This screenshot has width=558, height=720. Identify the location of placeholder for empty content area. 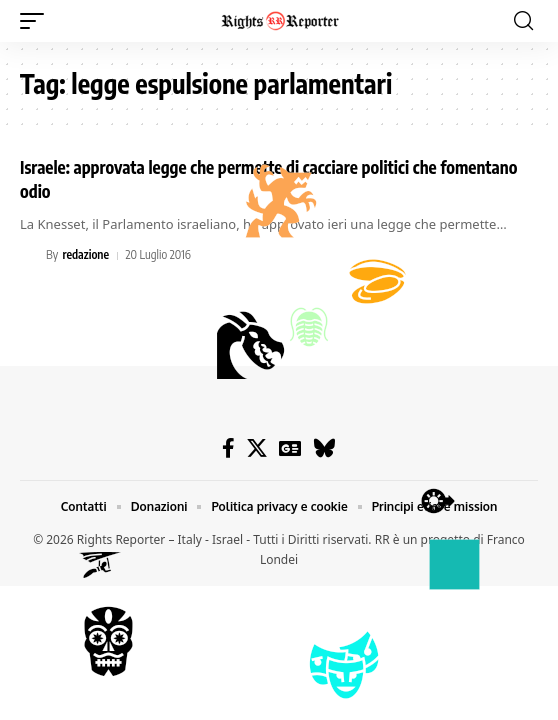
(454, 564).